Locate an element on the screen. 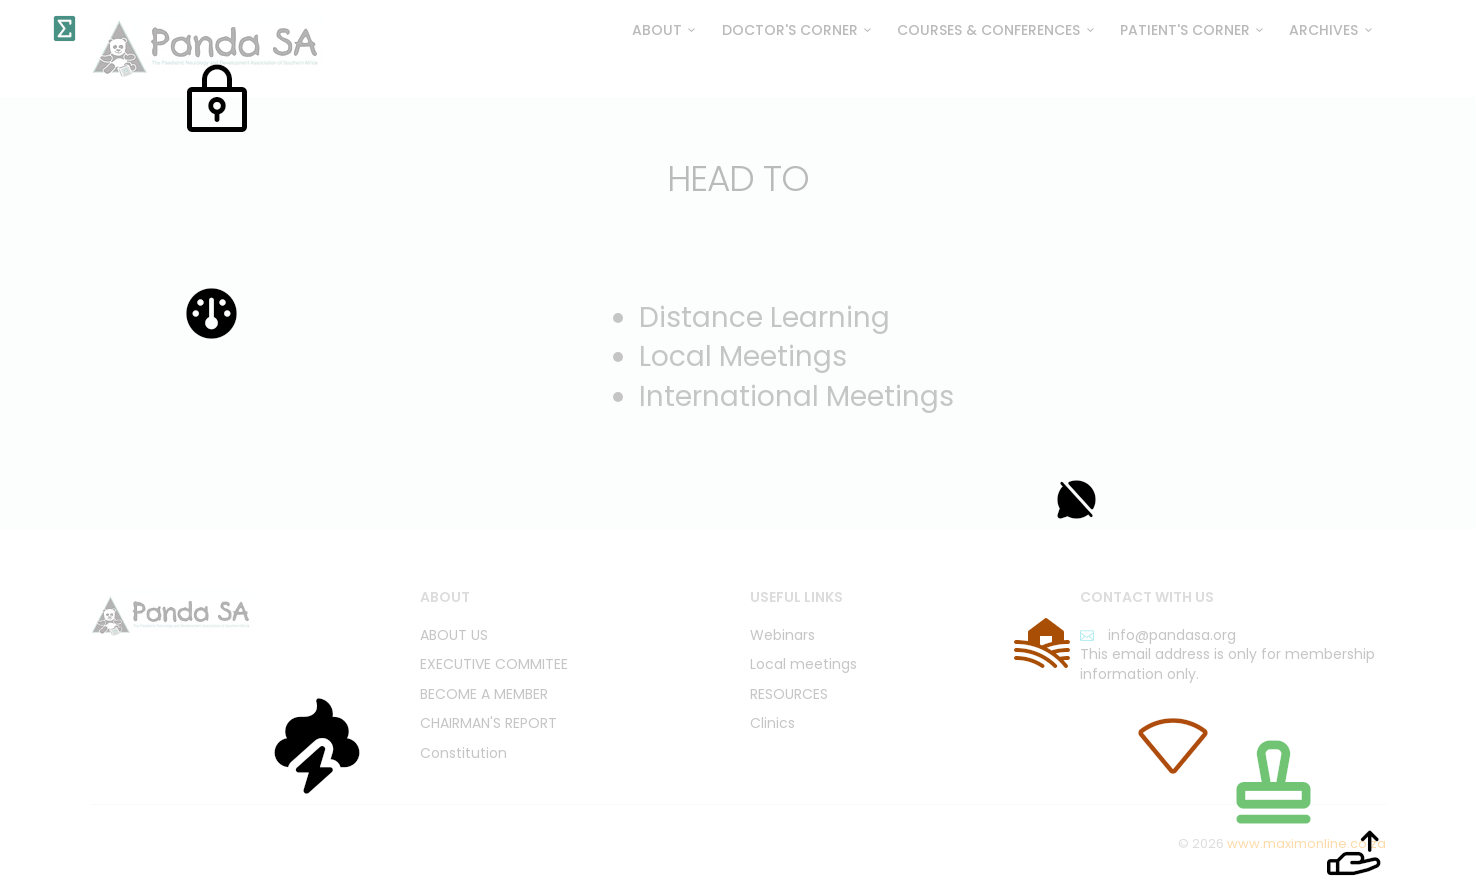 This screenshot has height=888, width=1476. access farm or agricultural features is located at coordinates (1042, 644).